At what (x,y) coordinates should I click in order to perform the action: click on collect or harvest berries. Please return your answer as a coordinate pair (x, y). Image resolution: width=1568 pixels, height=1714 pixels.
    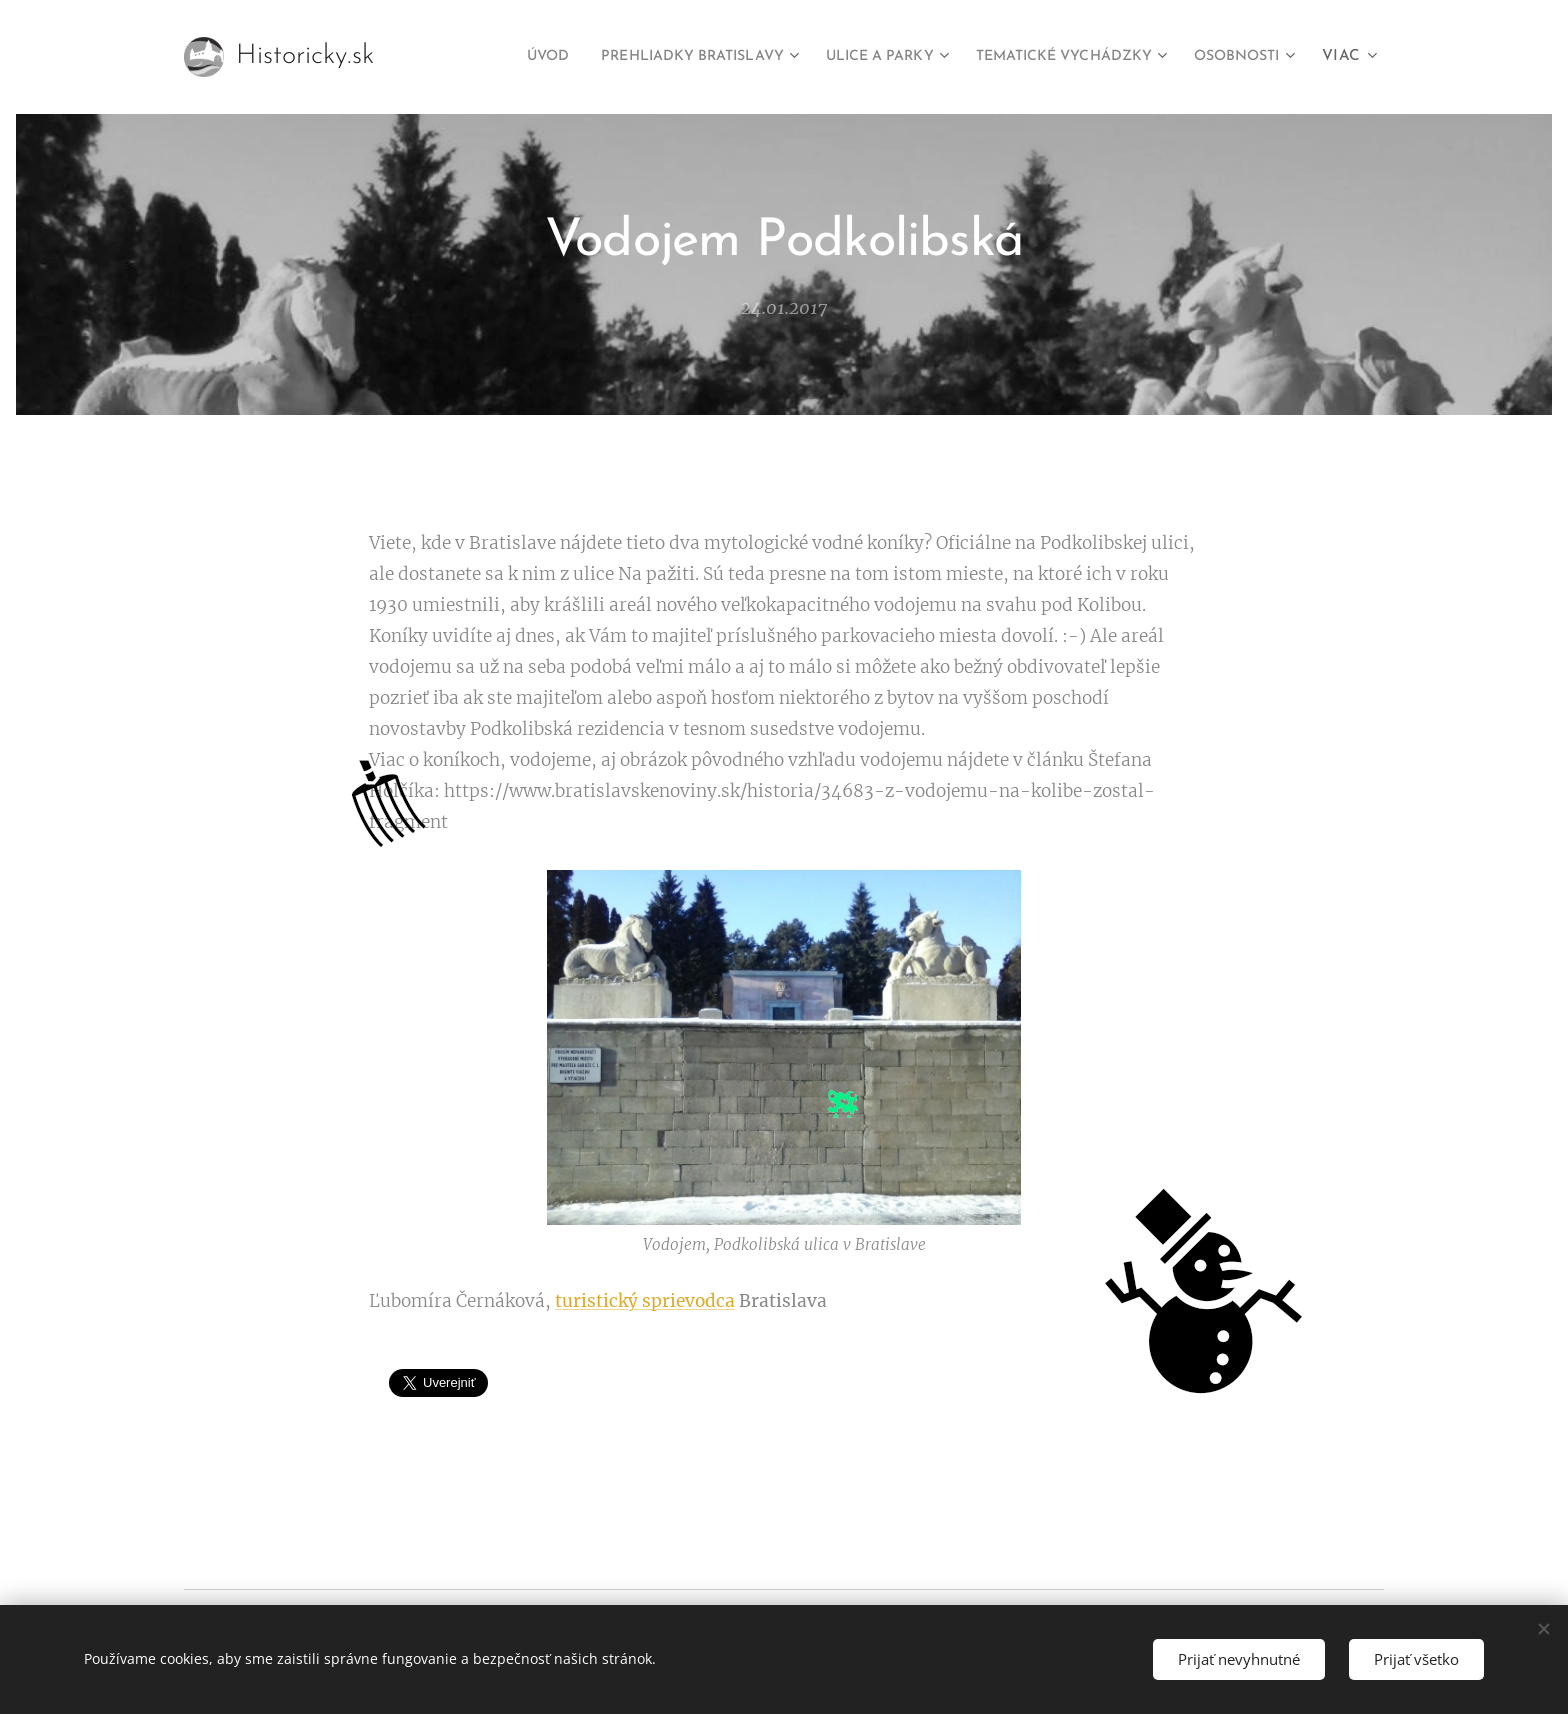
    Looking at the image, I should click on (843, 1103).